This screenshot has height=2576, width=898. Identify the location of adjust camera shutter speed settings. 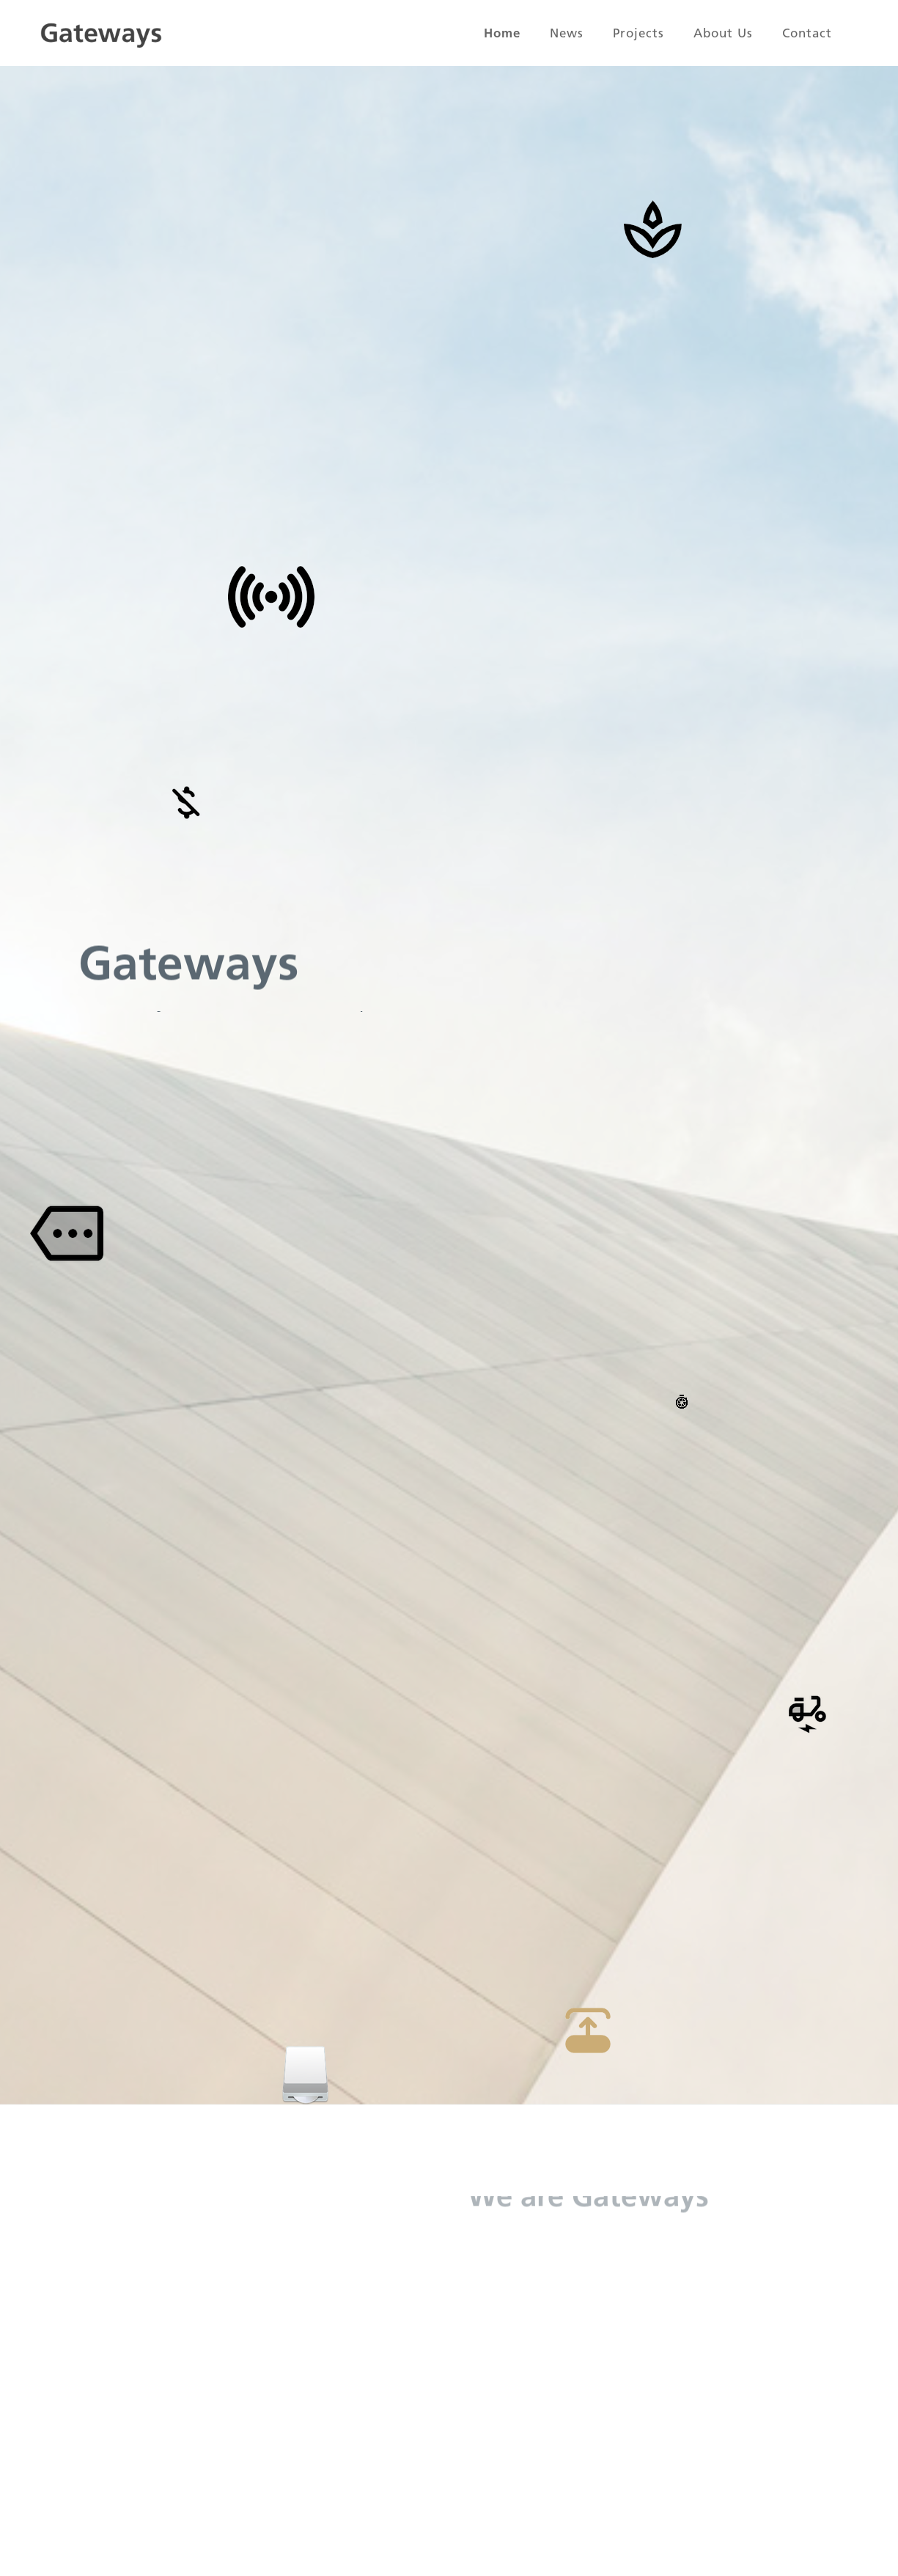
(682, 1402).